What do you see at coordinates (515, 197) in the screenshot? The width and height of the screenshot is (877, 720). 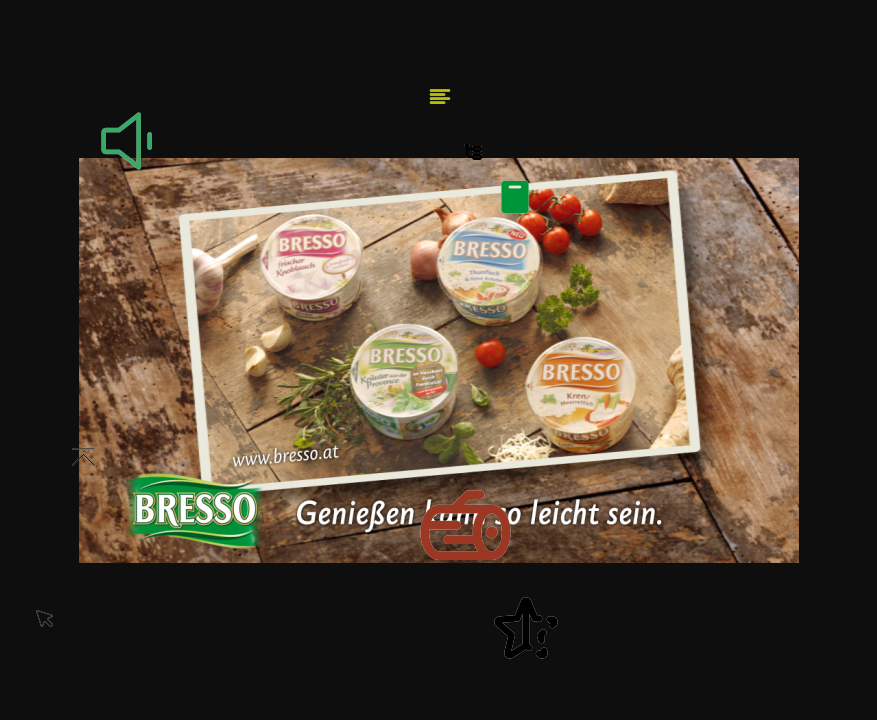 I see `tablet device with speaker` at bounding box center [515, 197].